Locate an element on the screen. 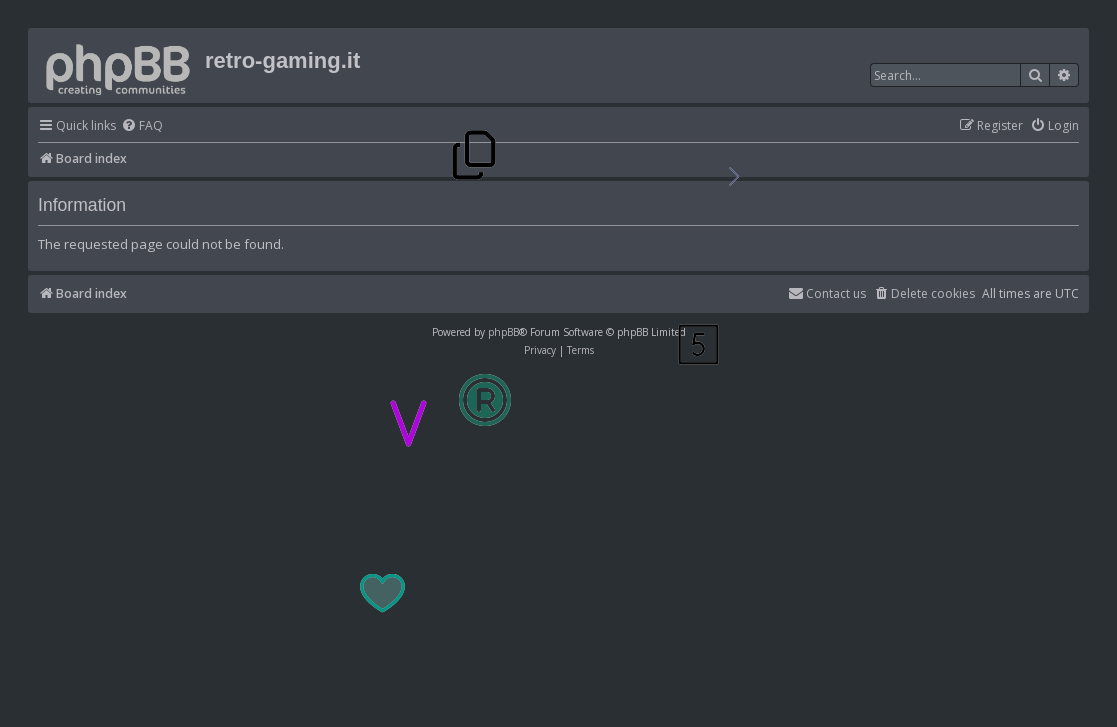  indicates items starting with the letter V is located at coordinates (408, 423).